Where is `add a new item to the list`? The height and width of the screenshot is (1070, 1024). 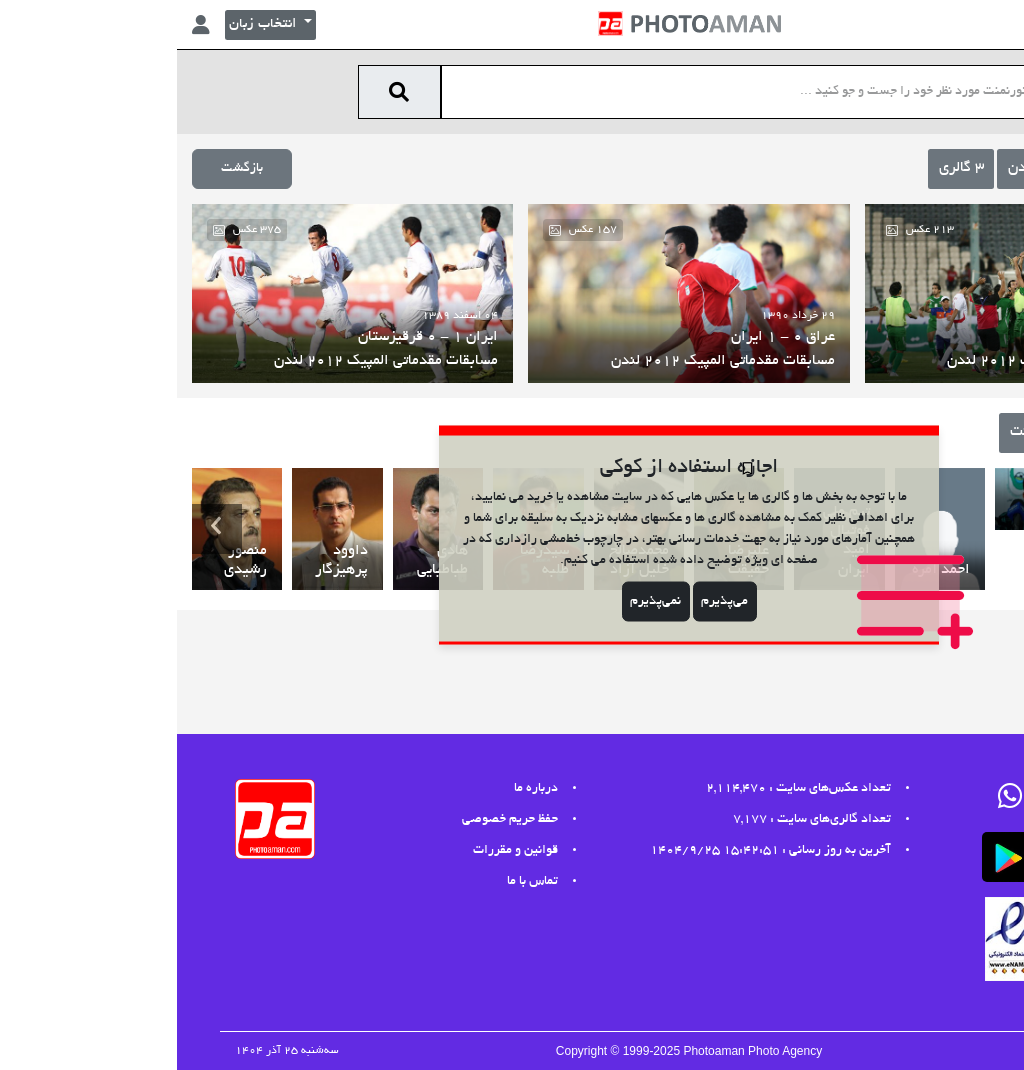
add a new item to the list is located at coordinates (910, 595).